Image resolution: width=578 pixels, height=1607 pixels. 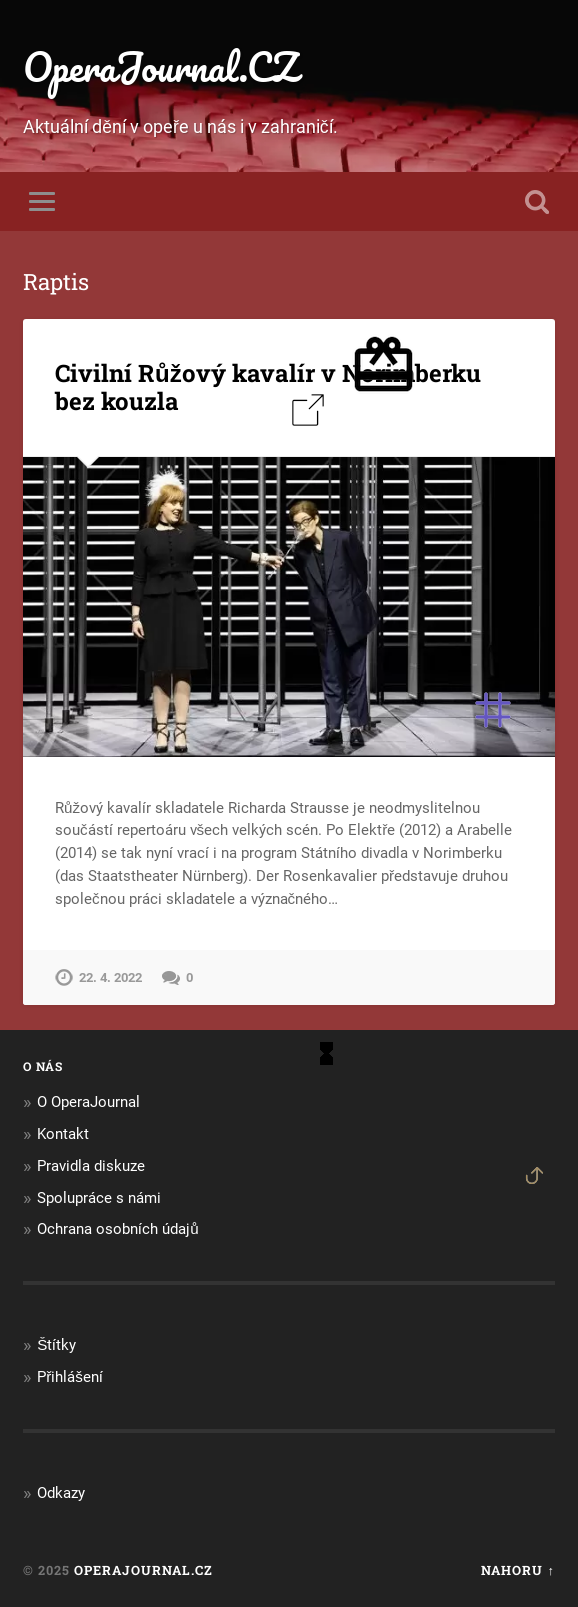 What do you see at coordinates (493, 710) in the screenshot?
I see `view items in grid layout` at bounding box center [493, 710].